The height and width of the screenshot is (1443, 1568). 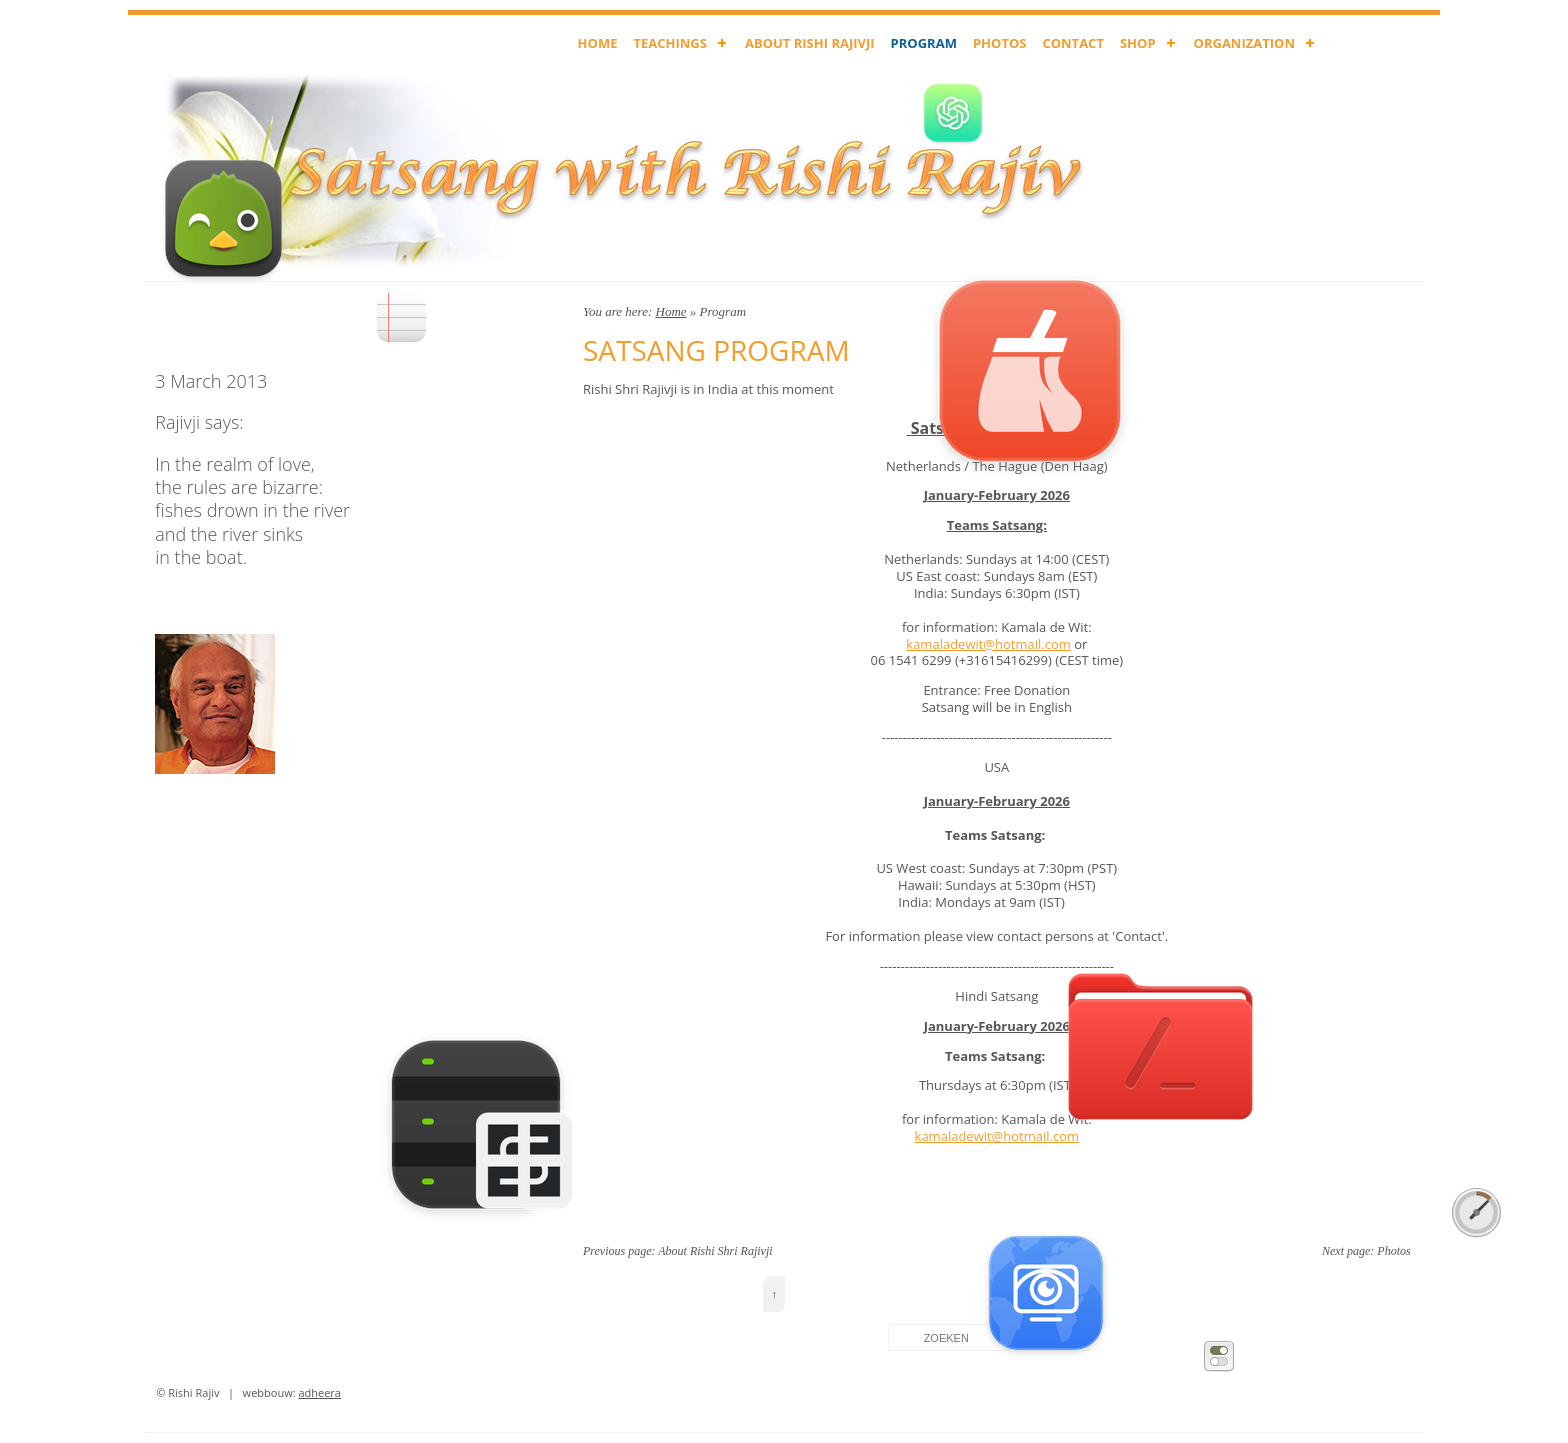 I want to click on configure windows file sharing preferences, so click(x=477, y=1127).